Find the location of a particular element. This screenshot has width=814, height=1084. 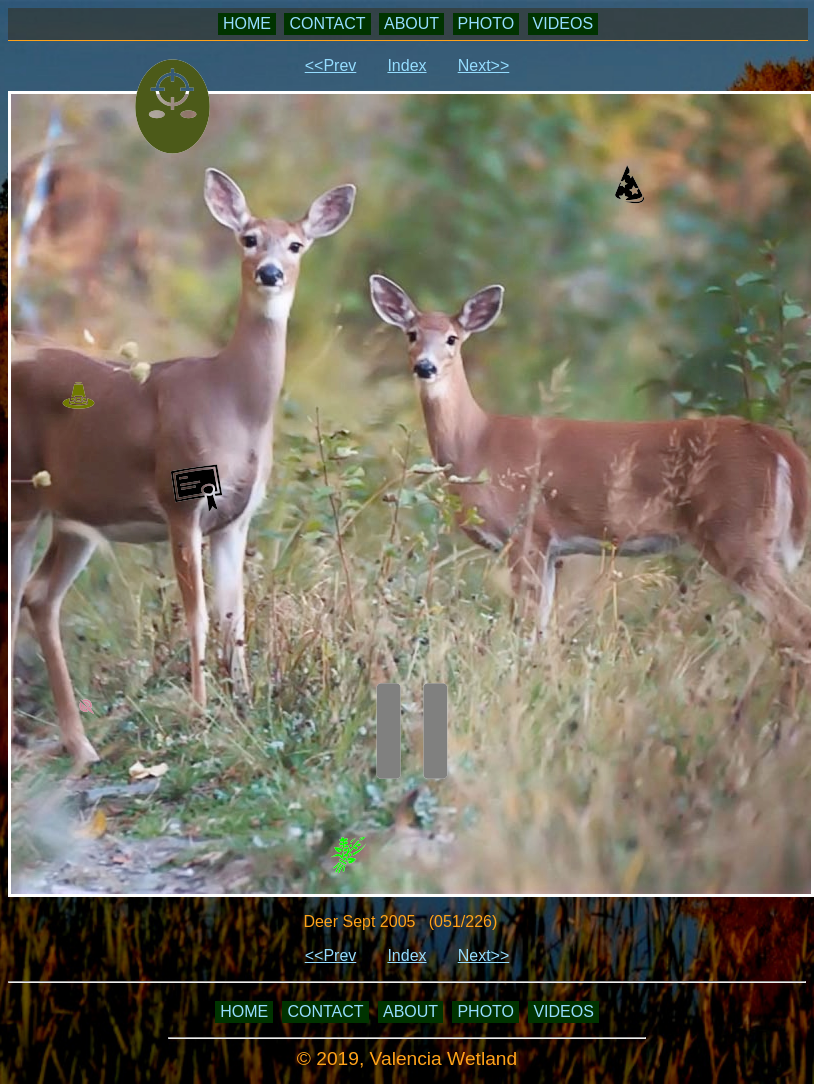

indicates a successful hit or target achieved is located at coordinates (86, 706).